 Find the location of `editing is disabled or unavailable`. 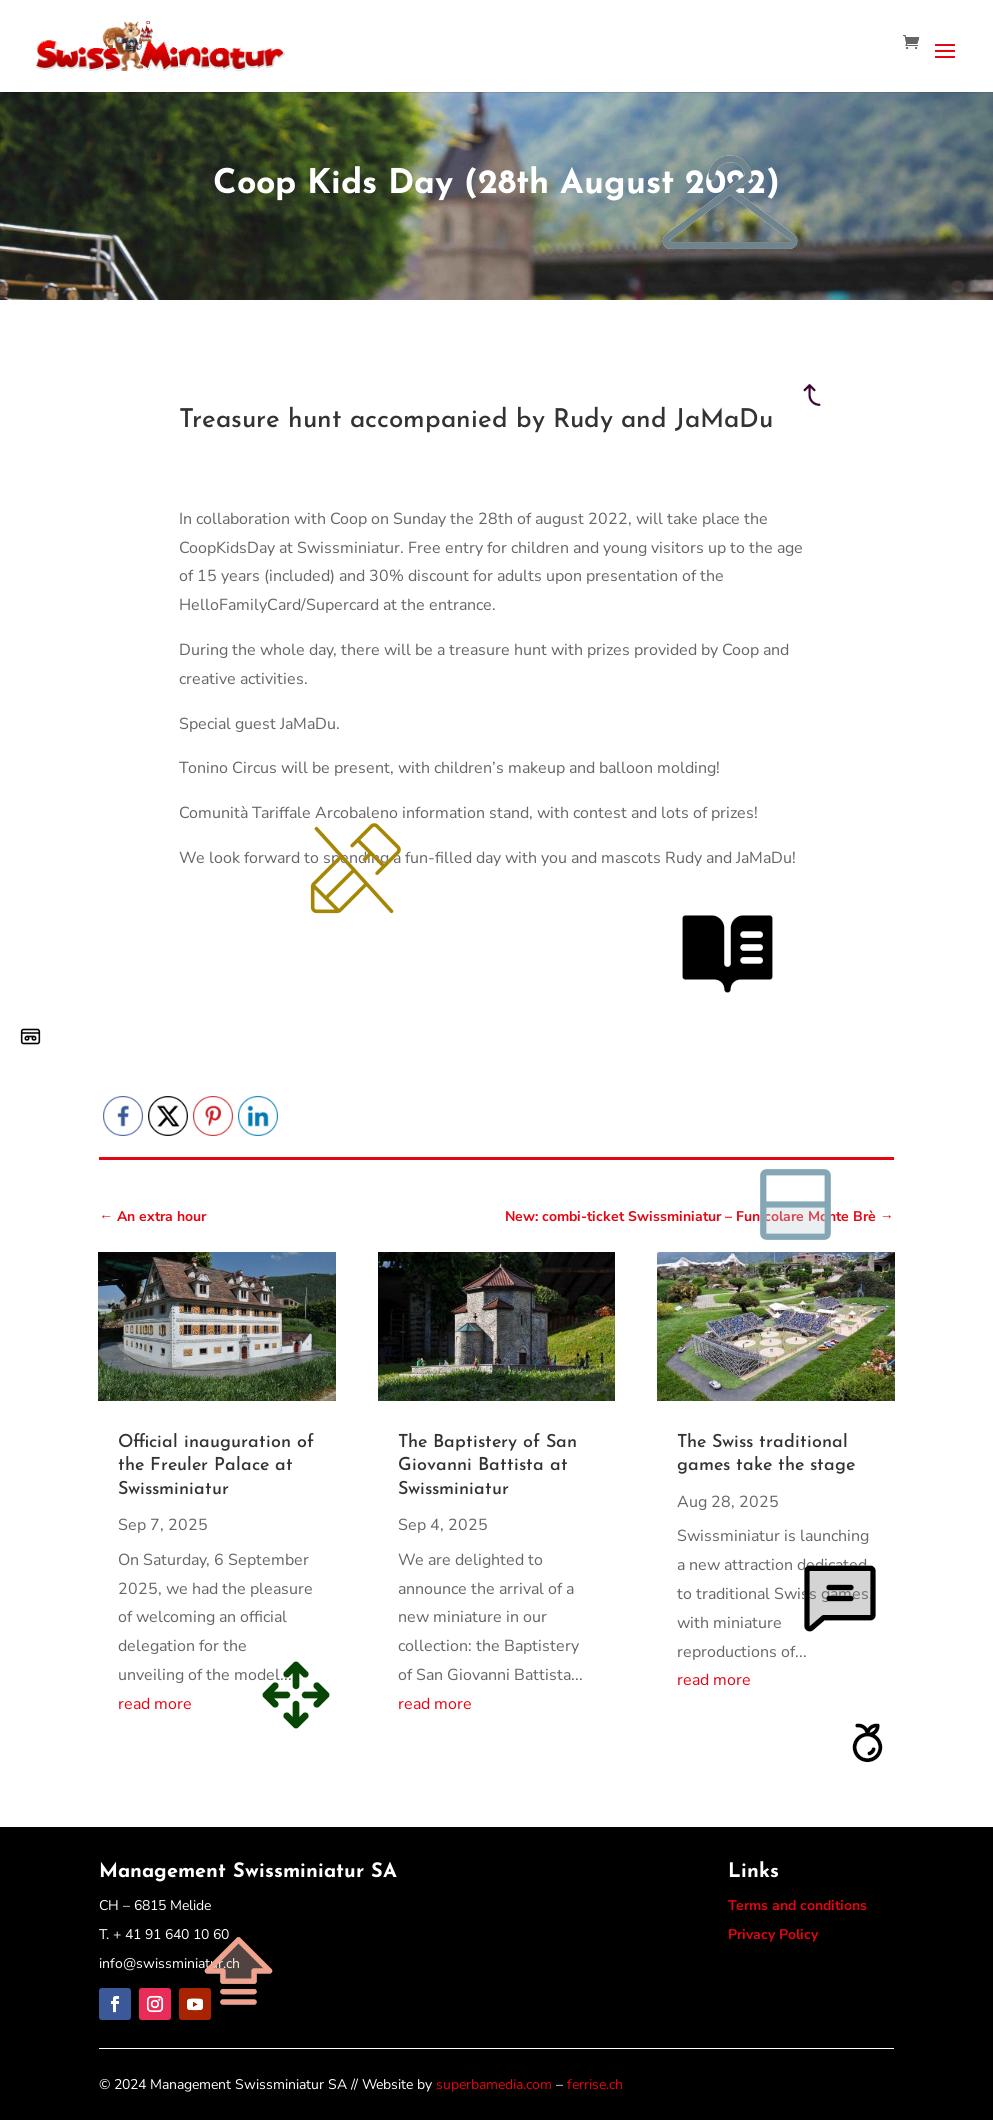

editing is disabled or unavailable is located at coordinates (354, 870).